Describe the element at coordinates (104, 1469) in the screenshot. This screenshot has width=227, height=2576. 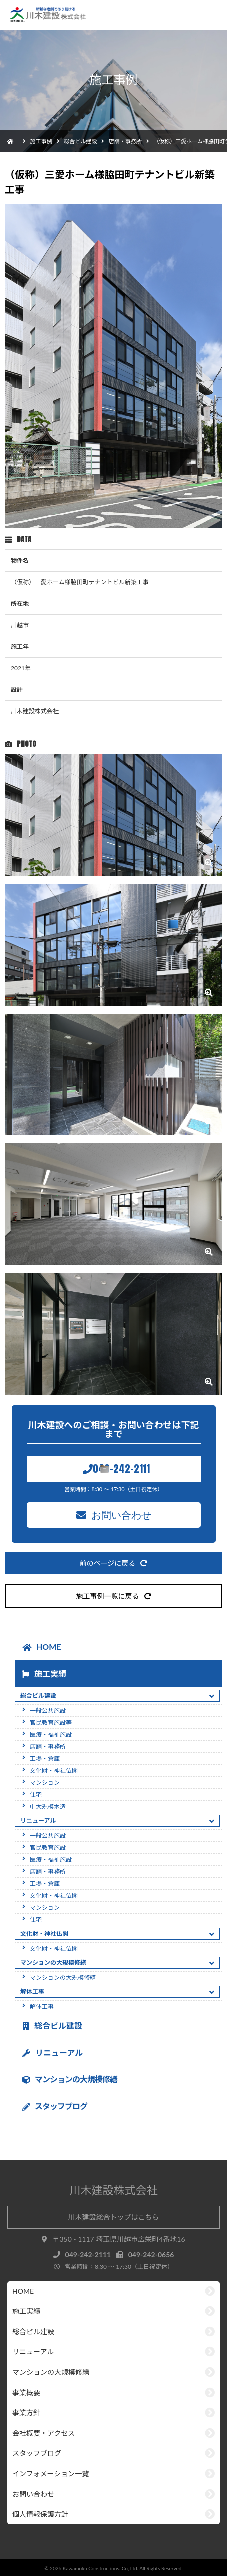
I see `open the file manager application` at that location.